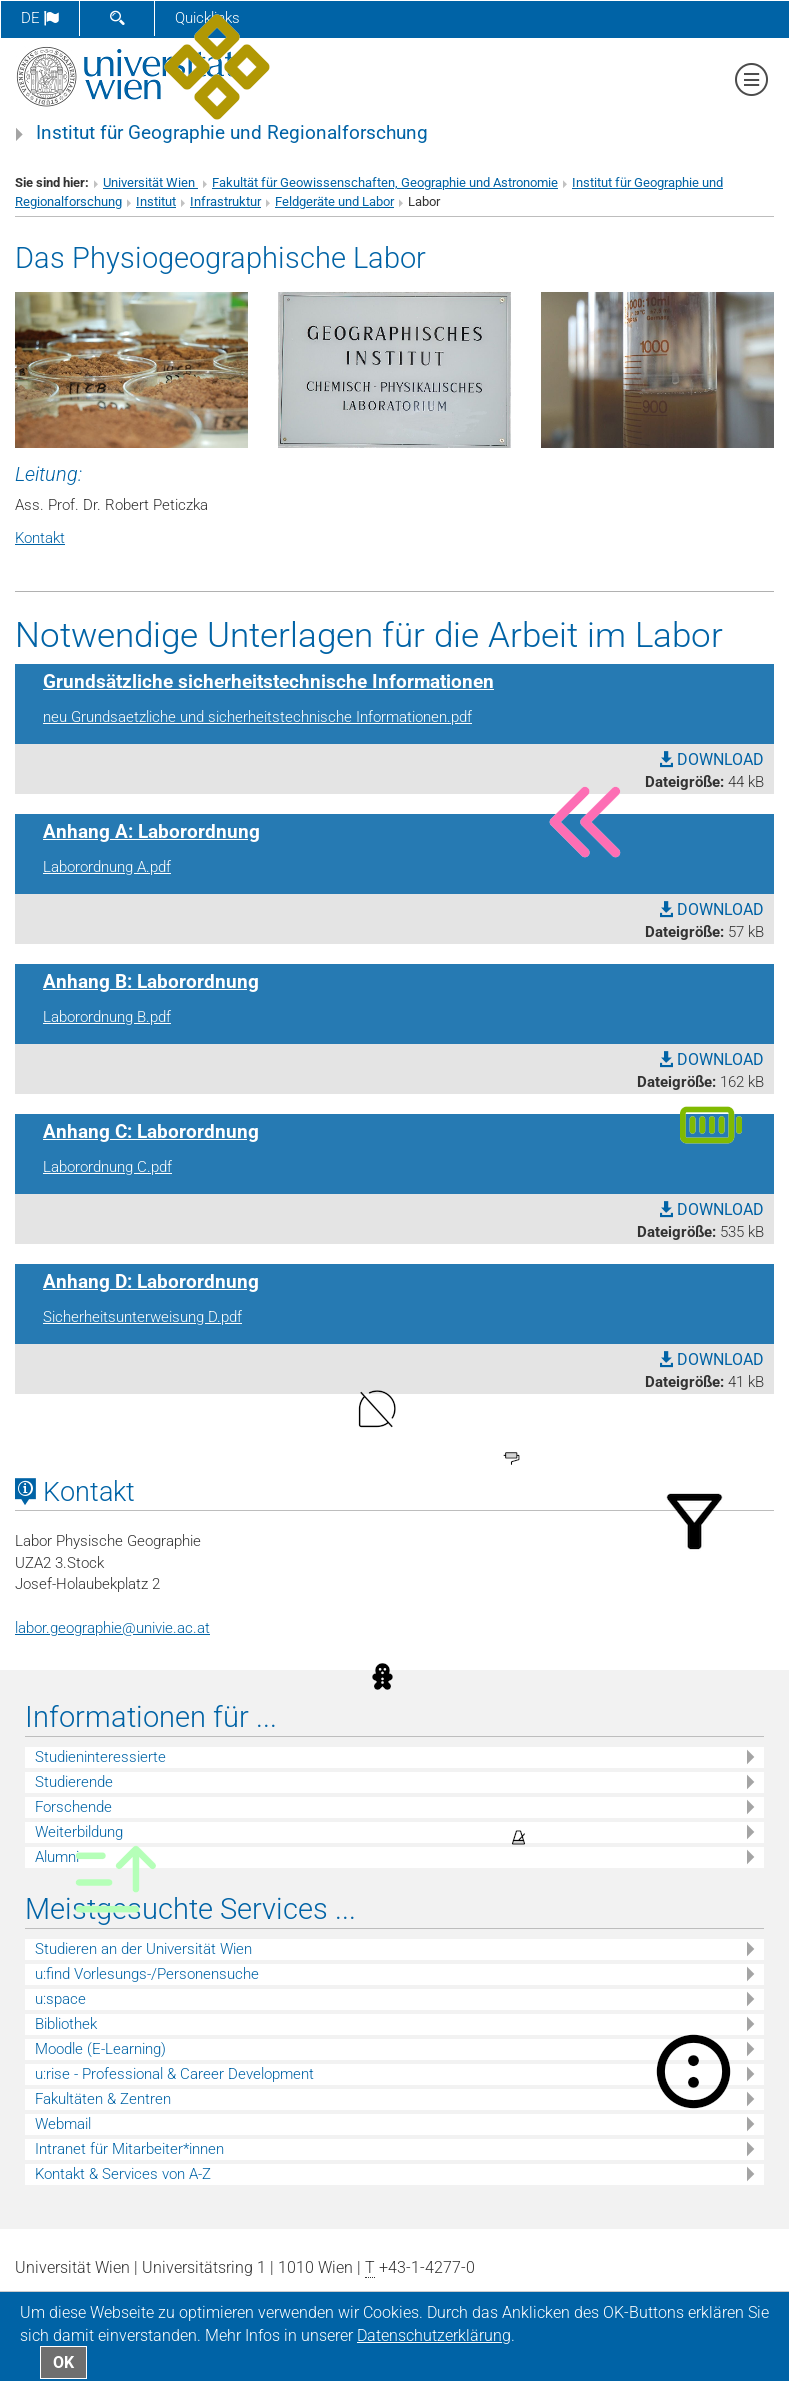 Image resolution: width=789 pixels, height=2381 pixels. Describe the element at coordinates (112, 1882) in the screenshot. I see `sort items in descending order` at that location.